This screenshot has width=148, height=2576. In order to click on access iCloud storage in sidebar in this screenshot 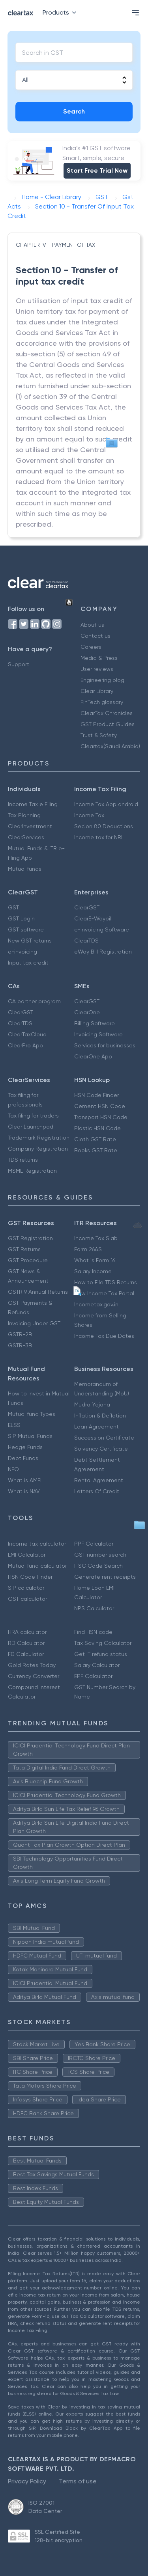, I will do `click(137, 1225)`.